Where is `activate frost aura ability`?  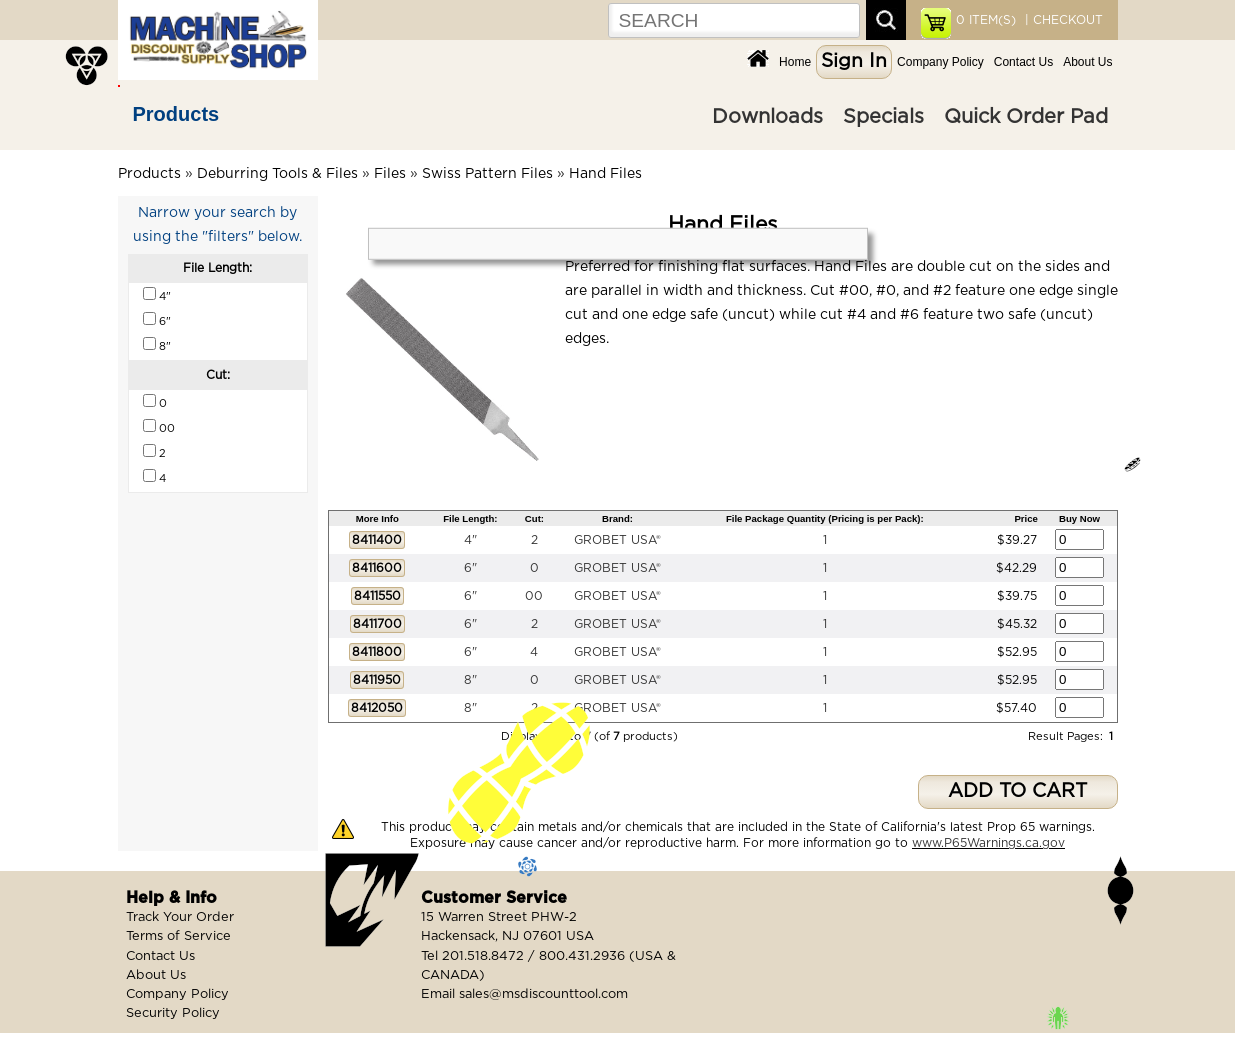
activate frost aura ability is located at coordinates (1058, 1018).